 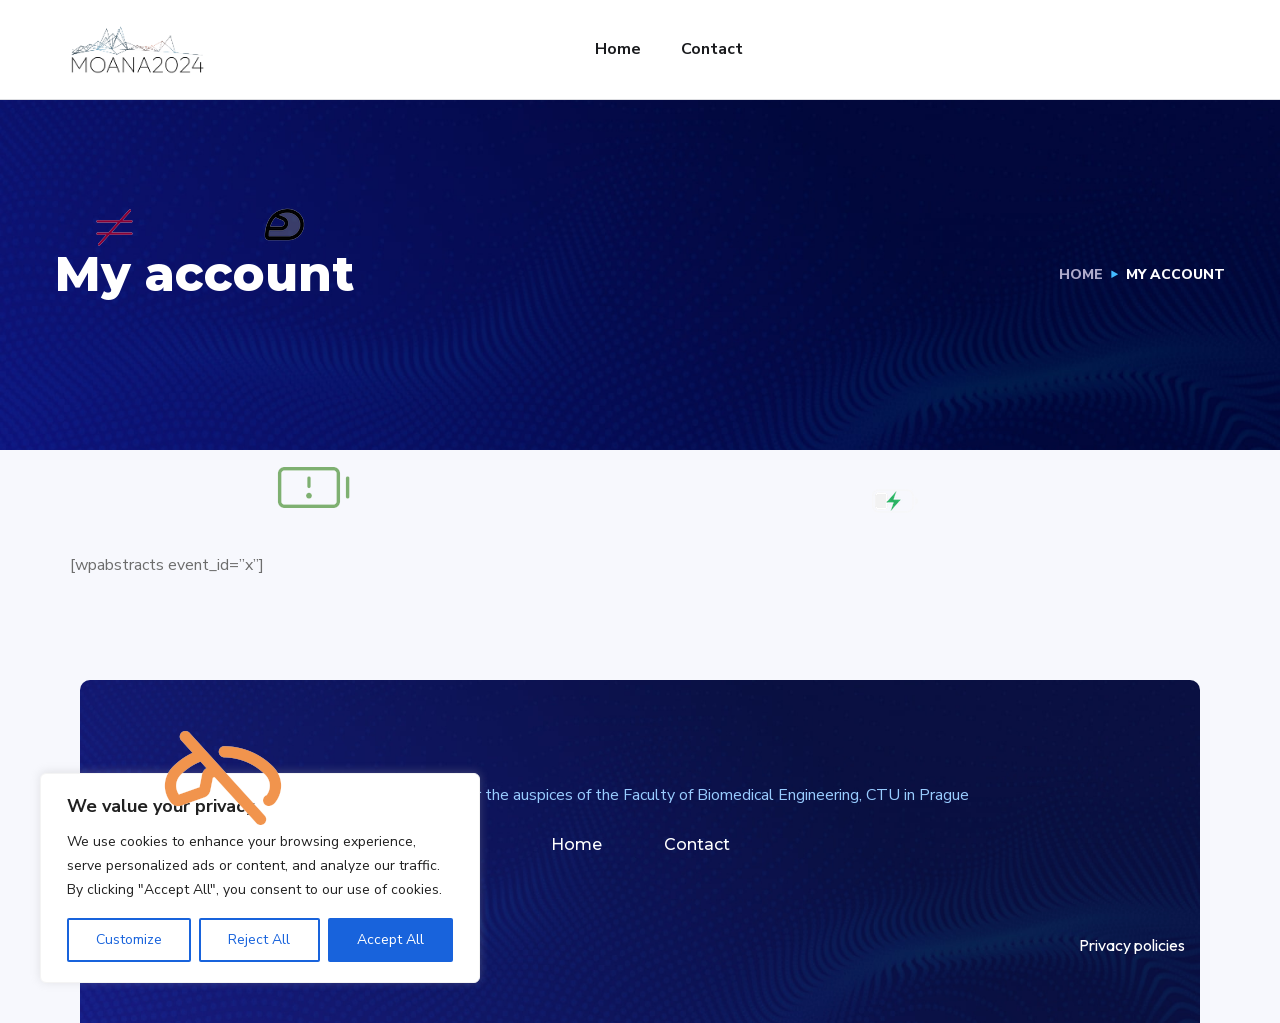 I want to click on end or reject an incoming call, so click(x=223, y=778).